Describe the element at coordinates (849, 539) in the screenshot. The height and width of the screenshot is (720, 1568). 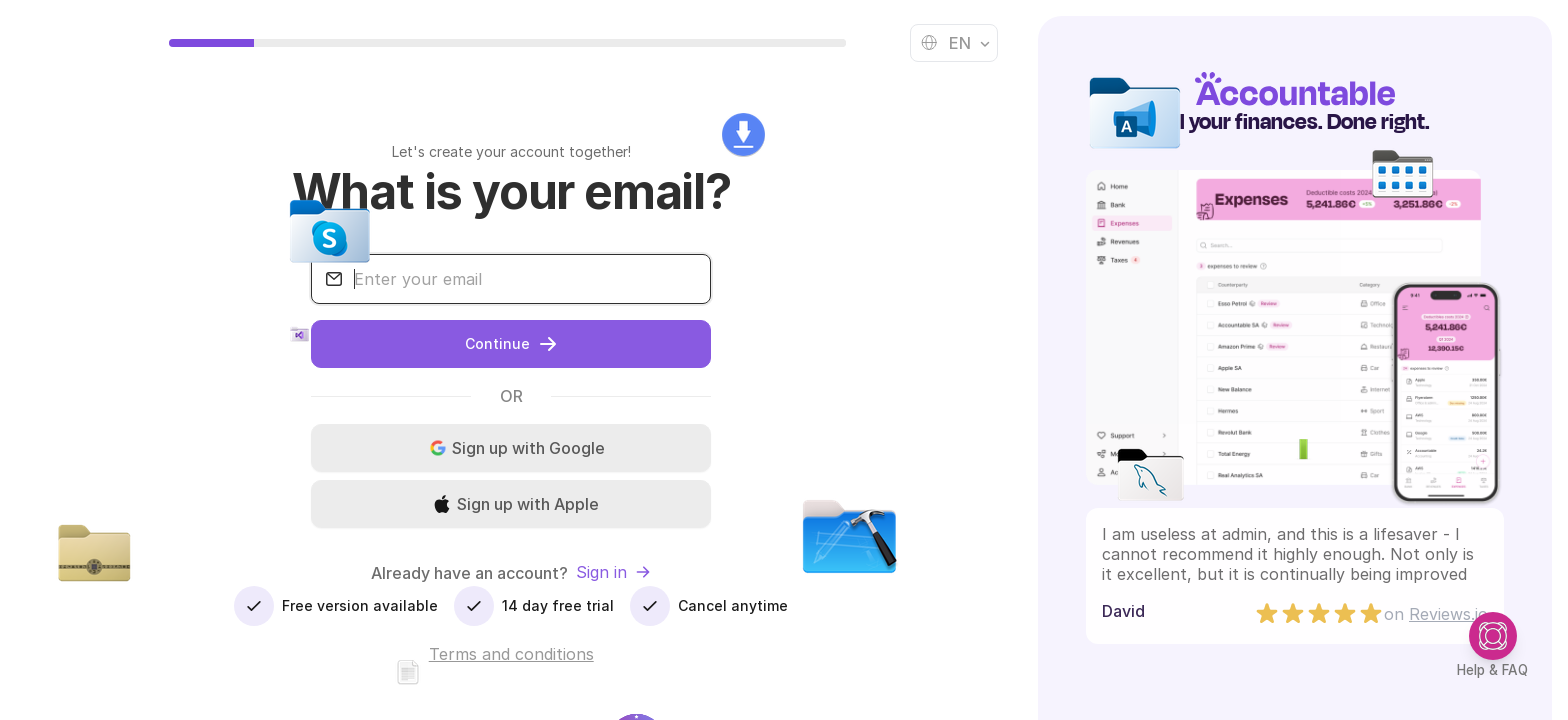
I see `open xcode projects folder` at that location.